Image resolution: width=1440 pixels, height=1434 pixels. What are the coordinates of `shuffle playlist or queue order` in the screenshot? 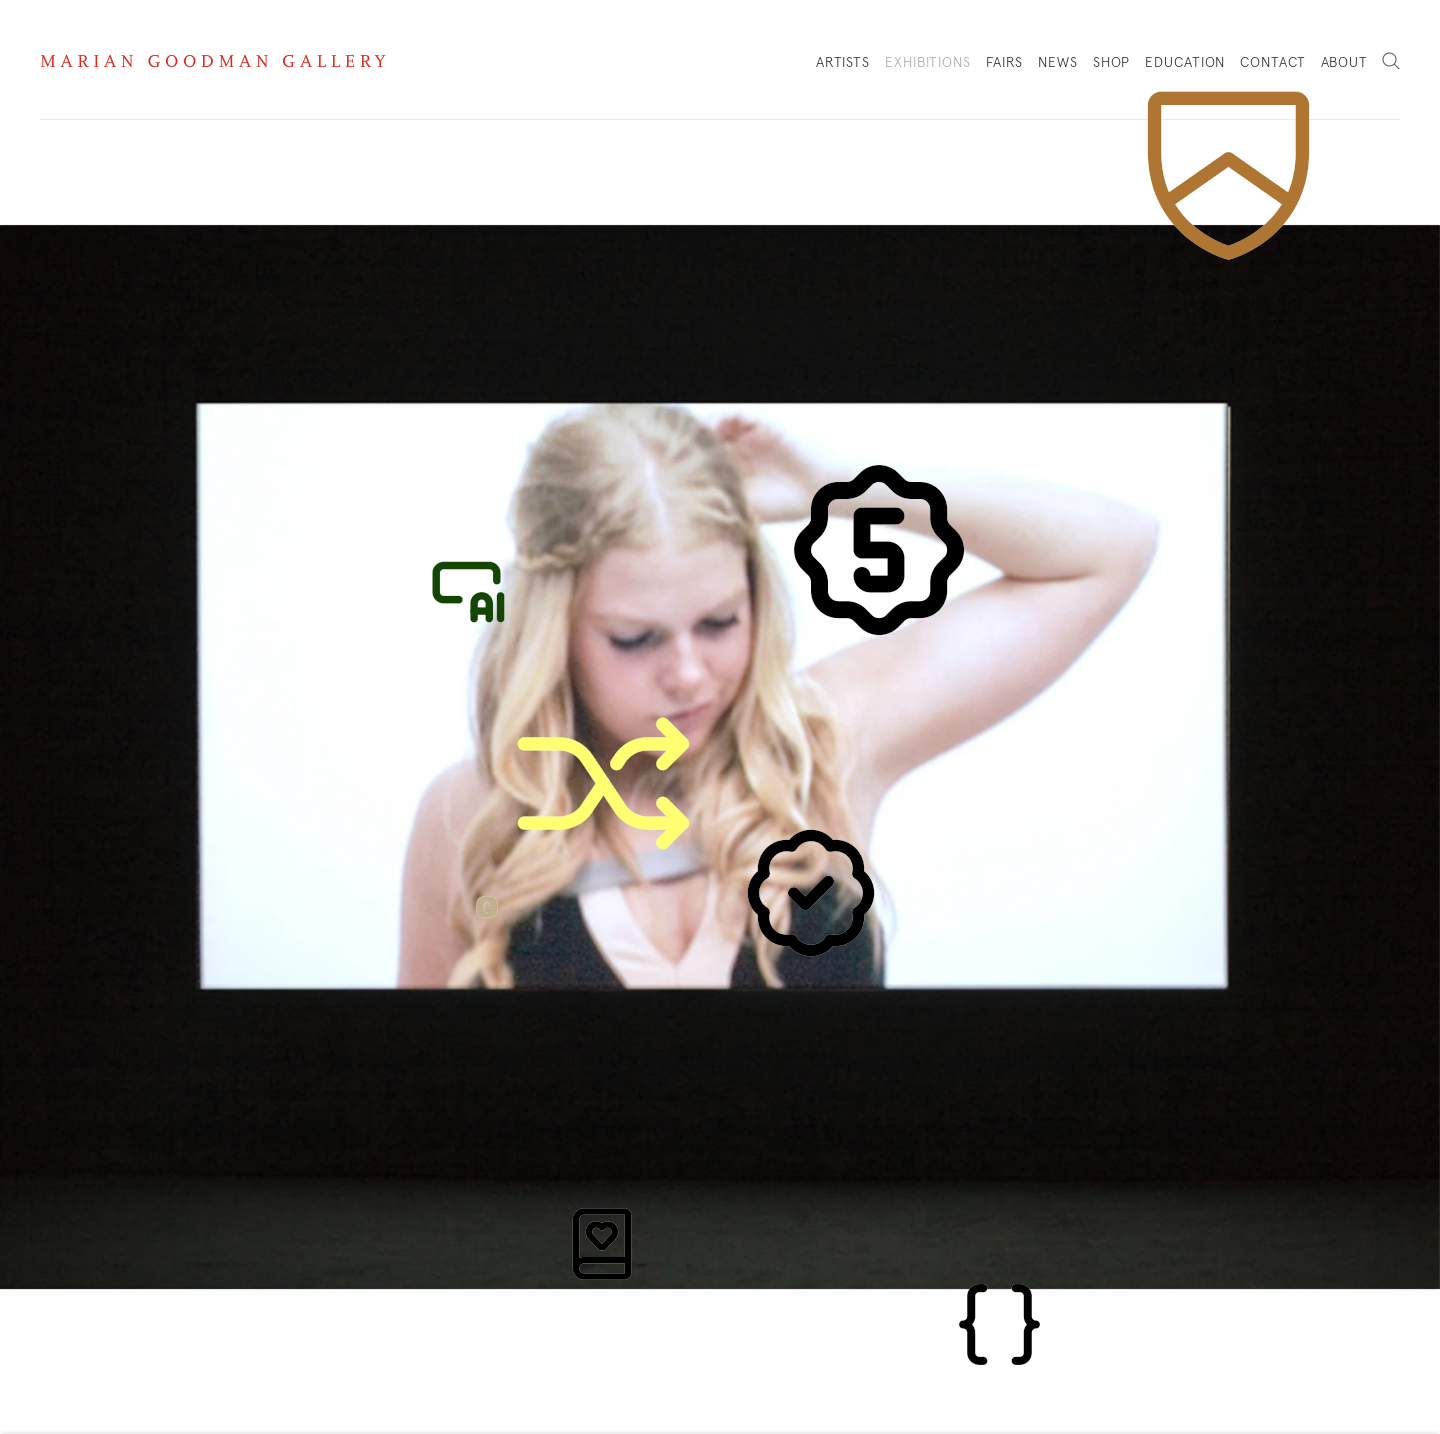 It's located at (603, 783).